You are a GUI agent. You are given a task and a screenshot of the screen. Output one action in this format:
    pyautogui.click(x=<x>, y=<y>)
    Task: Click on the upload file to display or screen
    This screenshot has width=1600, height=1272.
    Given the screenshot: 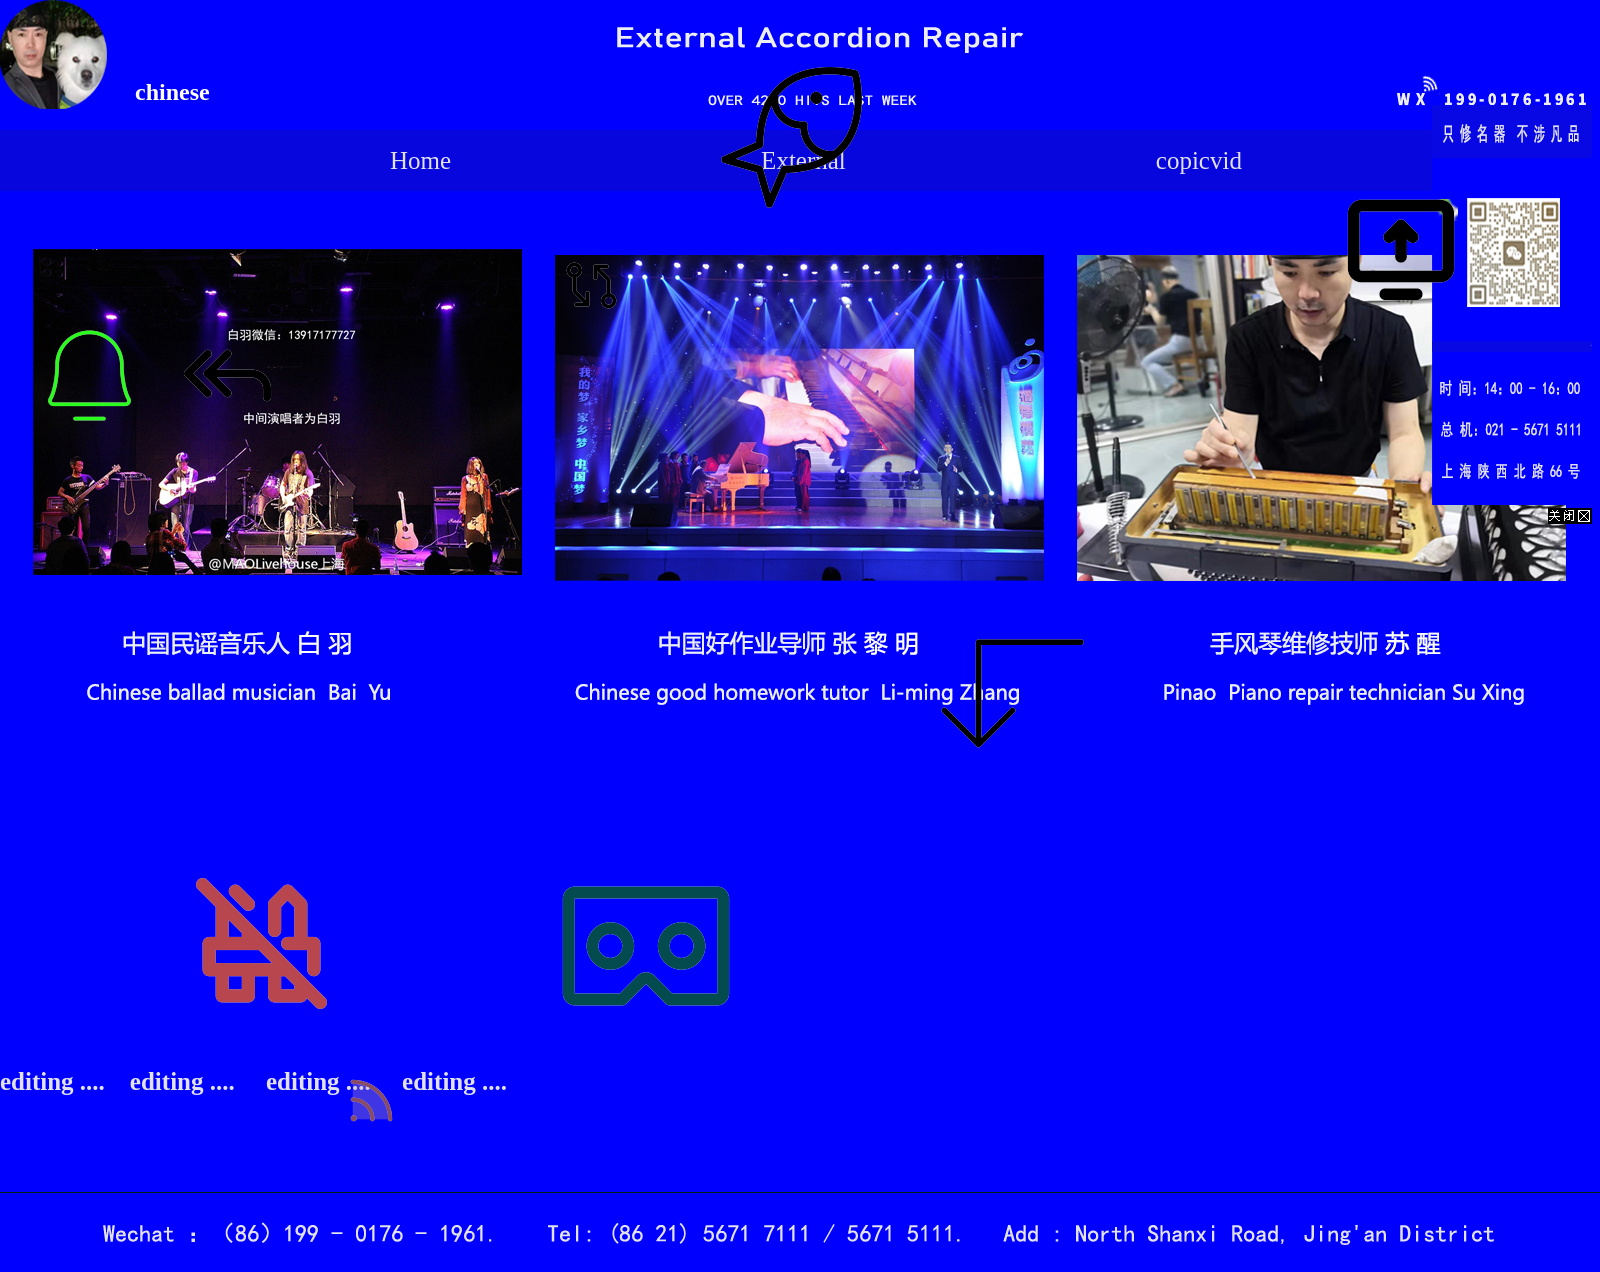 What is the action you would take?
    pyautogui.click(x=1401, y=245)
    